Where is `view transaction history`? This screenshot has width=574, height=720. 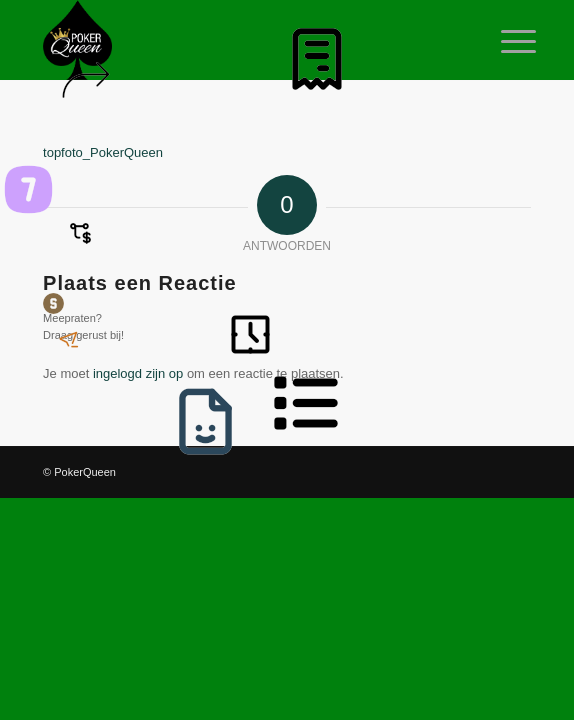 view transaction history is located at coordinates (80, 233).